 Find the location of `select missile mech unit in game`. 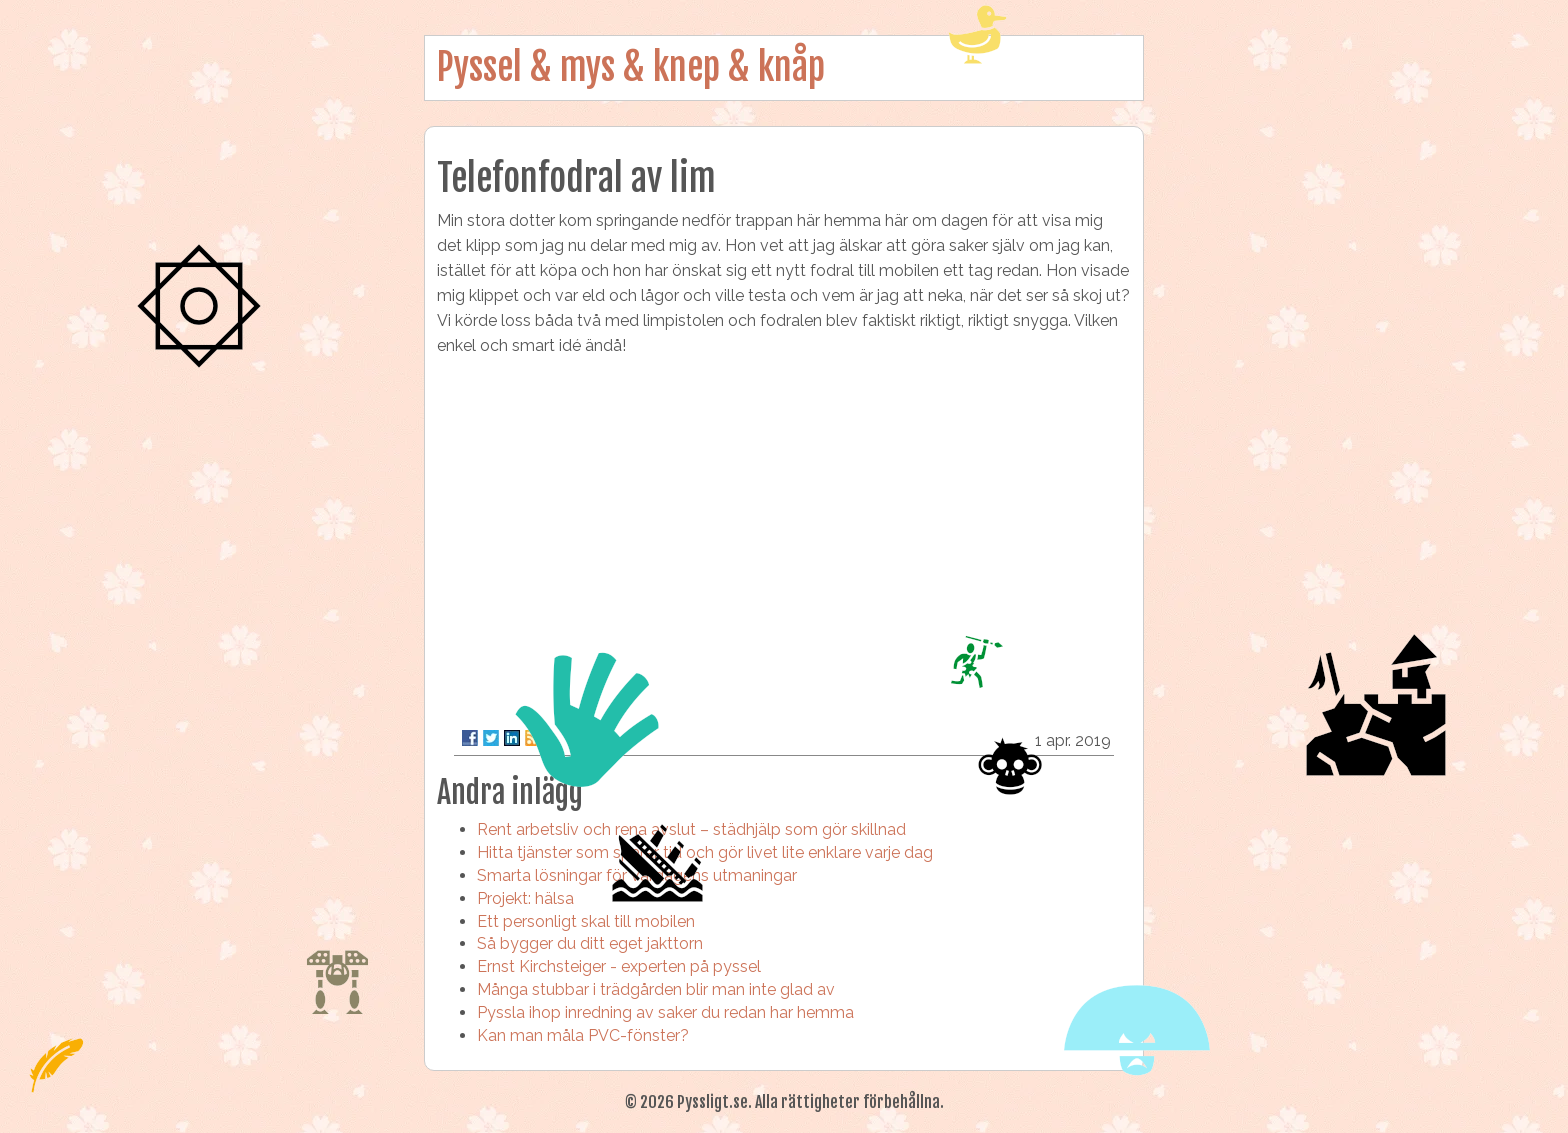

select missile mech unit in game is located at coordinates (337, 982).